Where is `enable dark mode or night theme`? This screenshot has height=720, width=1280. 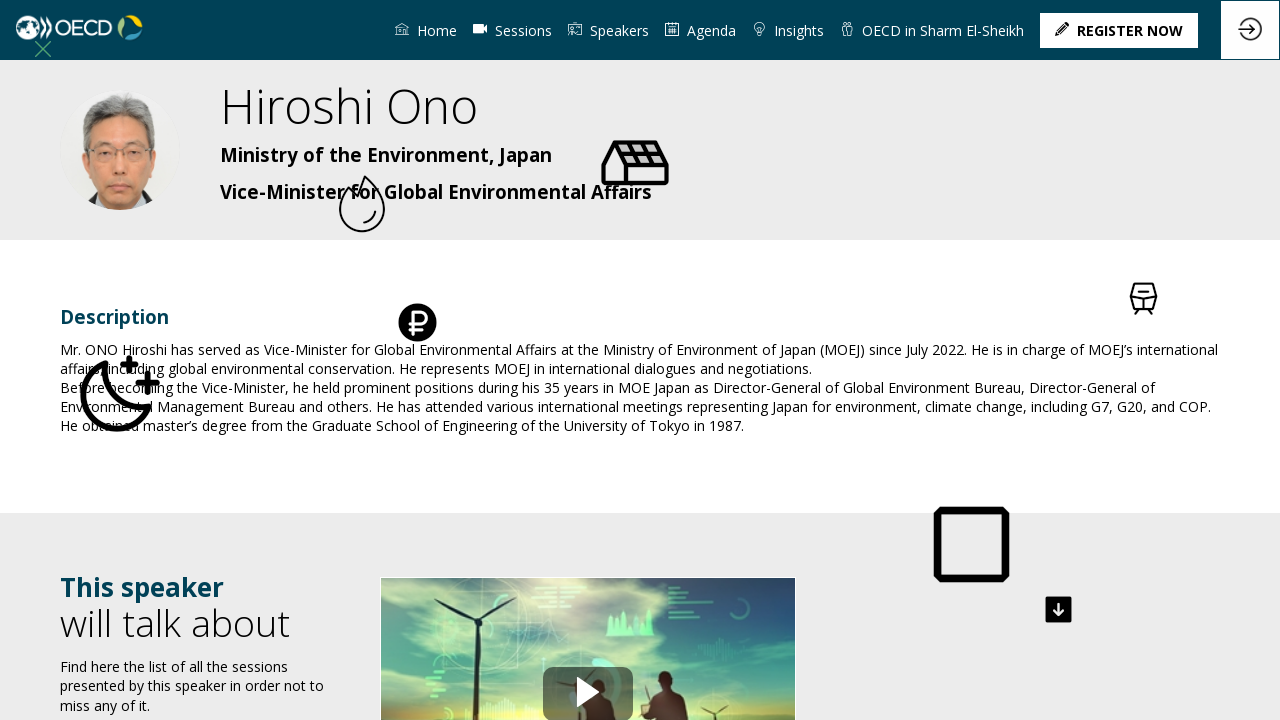 enable dark mode or night theme is located at coordinates (117, 395).